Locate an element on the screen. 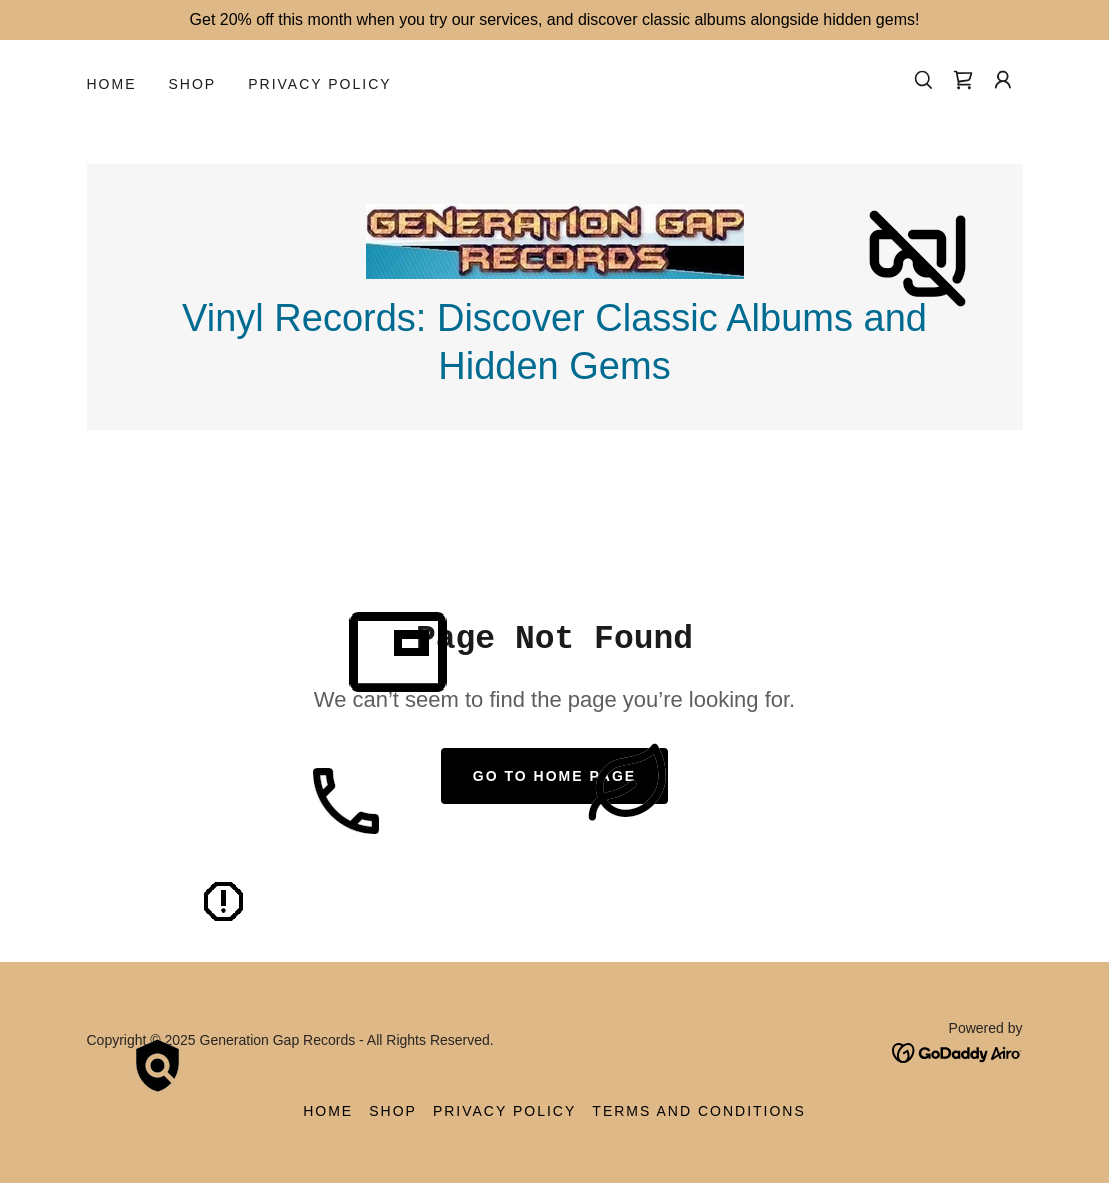 Image resolution: width=1109 pixels, height=1183 pixels. indicates eco-friendly or sustainable option is located at coordinates (629, 784).